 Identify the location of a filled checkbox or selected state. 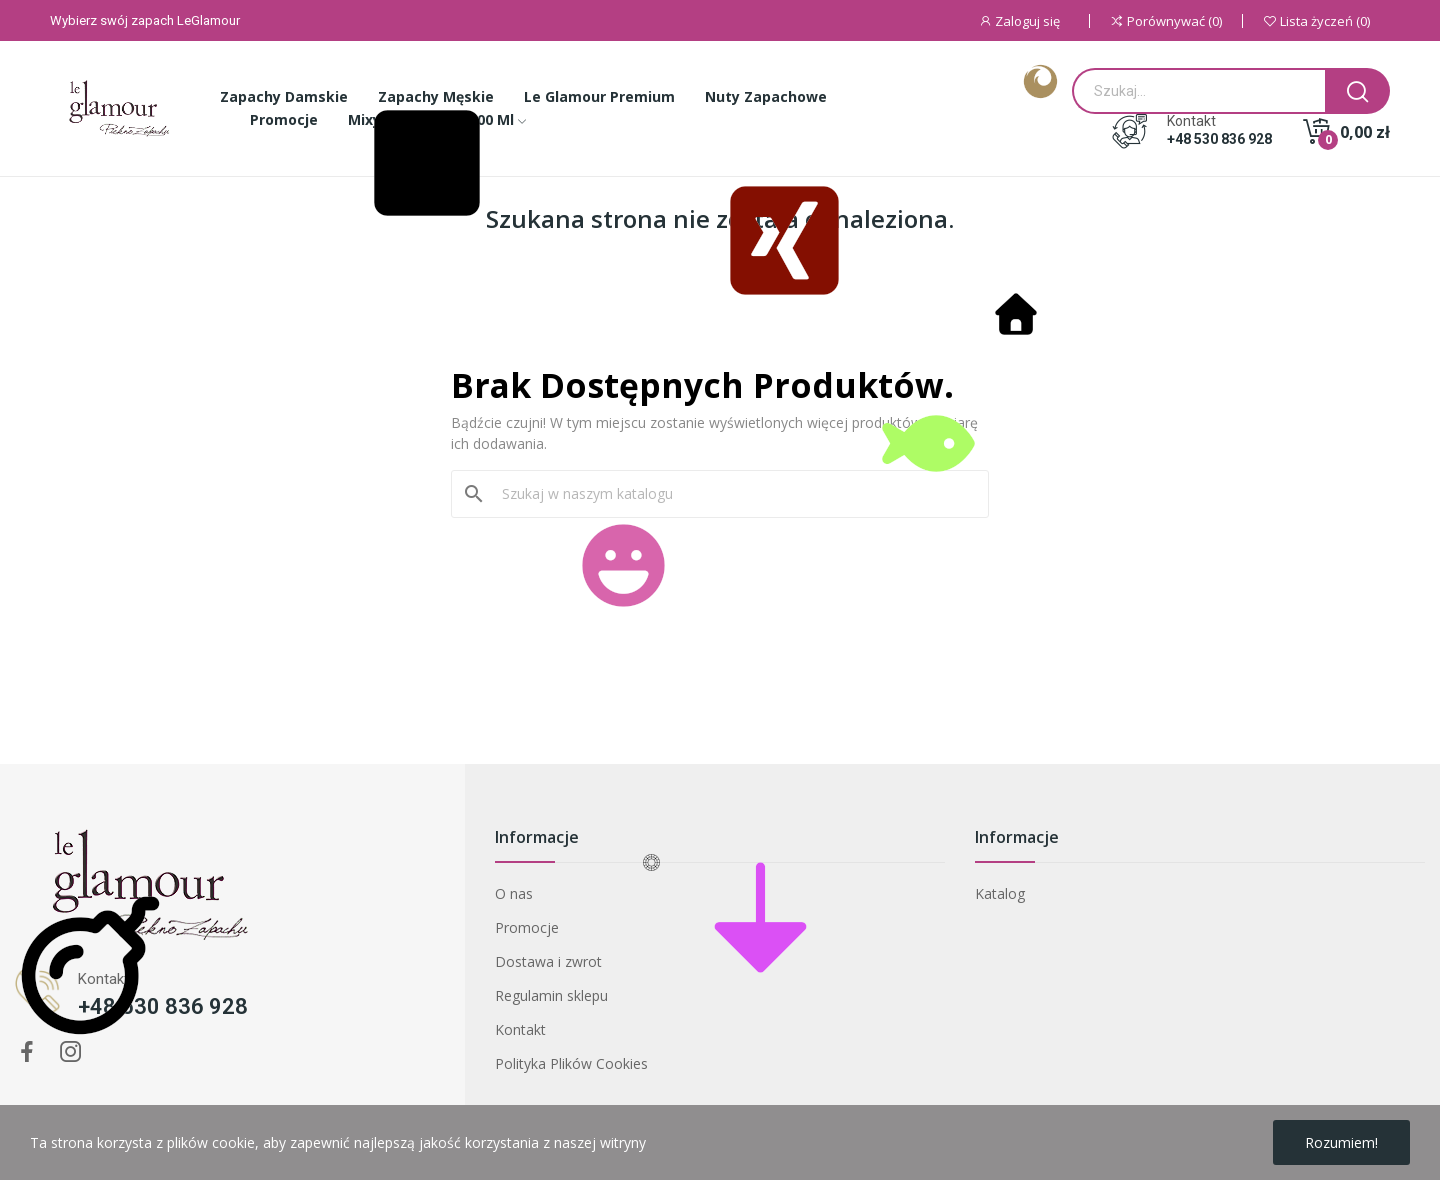
(427, 163).